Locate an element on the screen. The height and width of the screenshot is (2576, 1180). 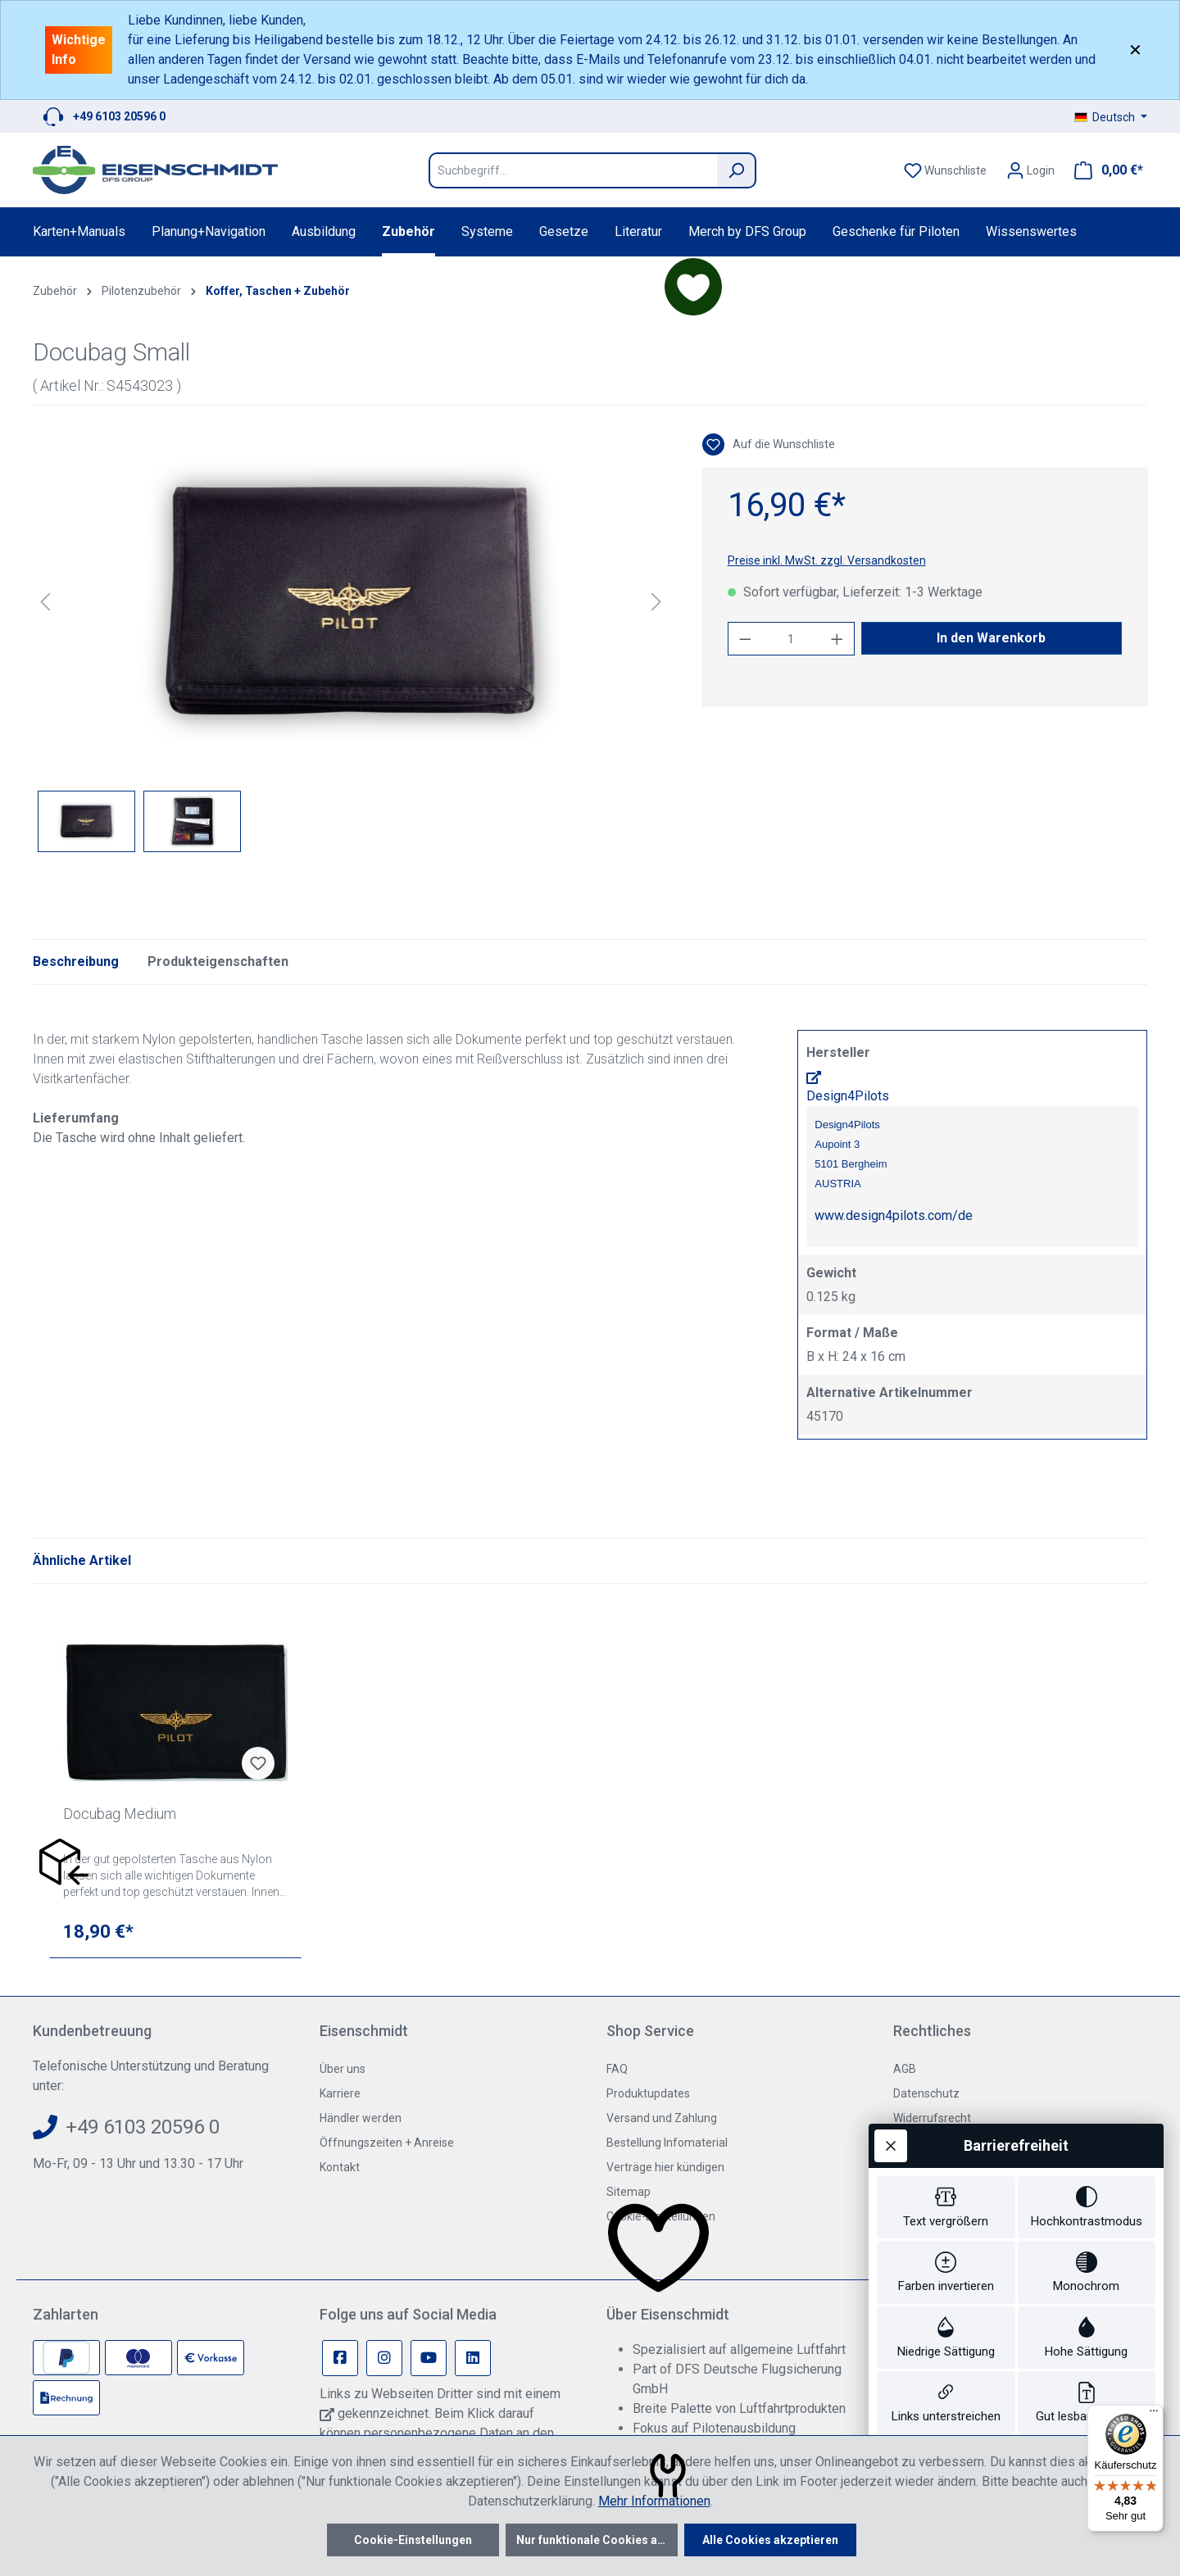
access settings or configuration options is located at coordinates (668, 2475).